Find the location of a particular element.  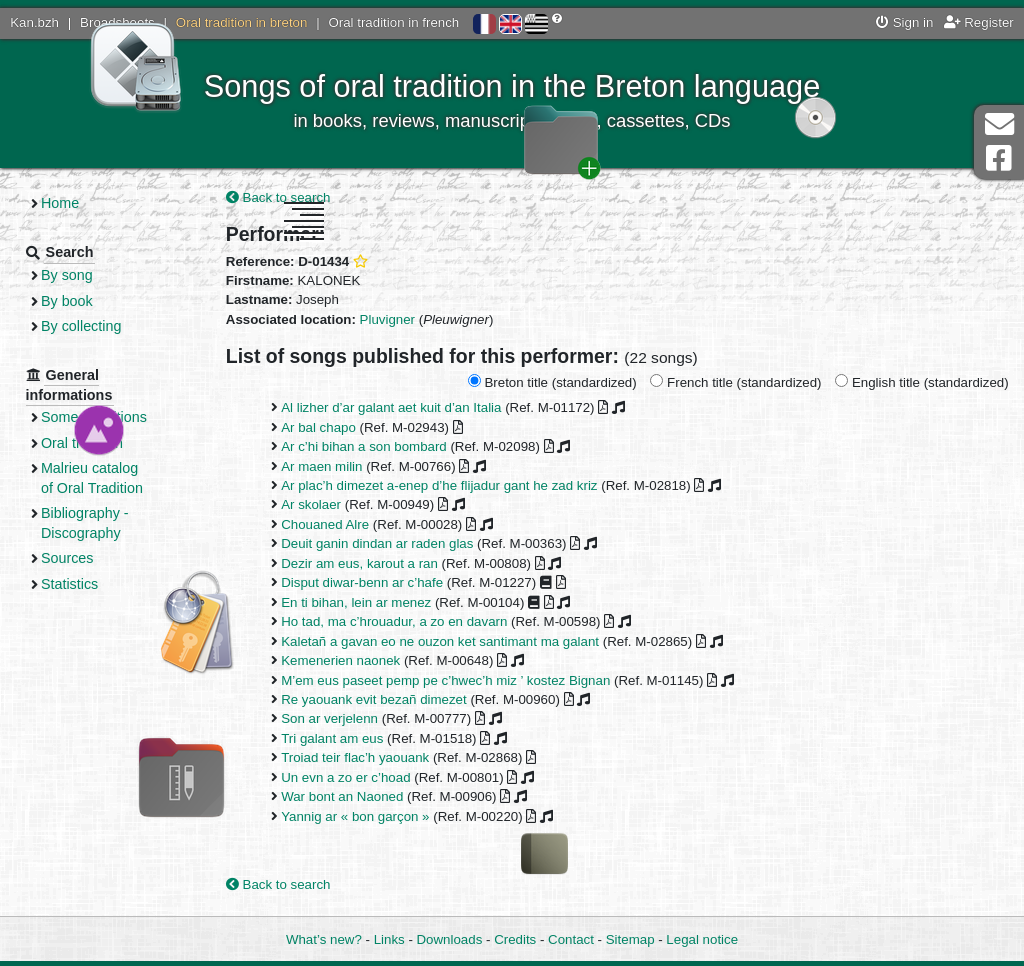

launch boot camp assistant to install windows on your mac is located at coordinates (132, 64).